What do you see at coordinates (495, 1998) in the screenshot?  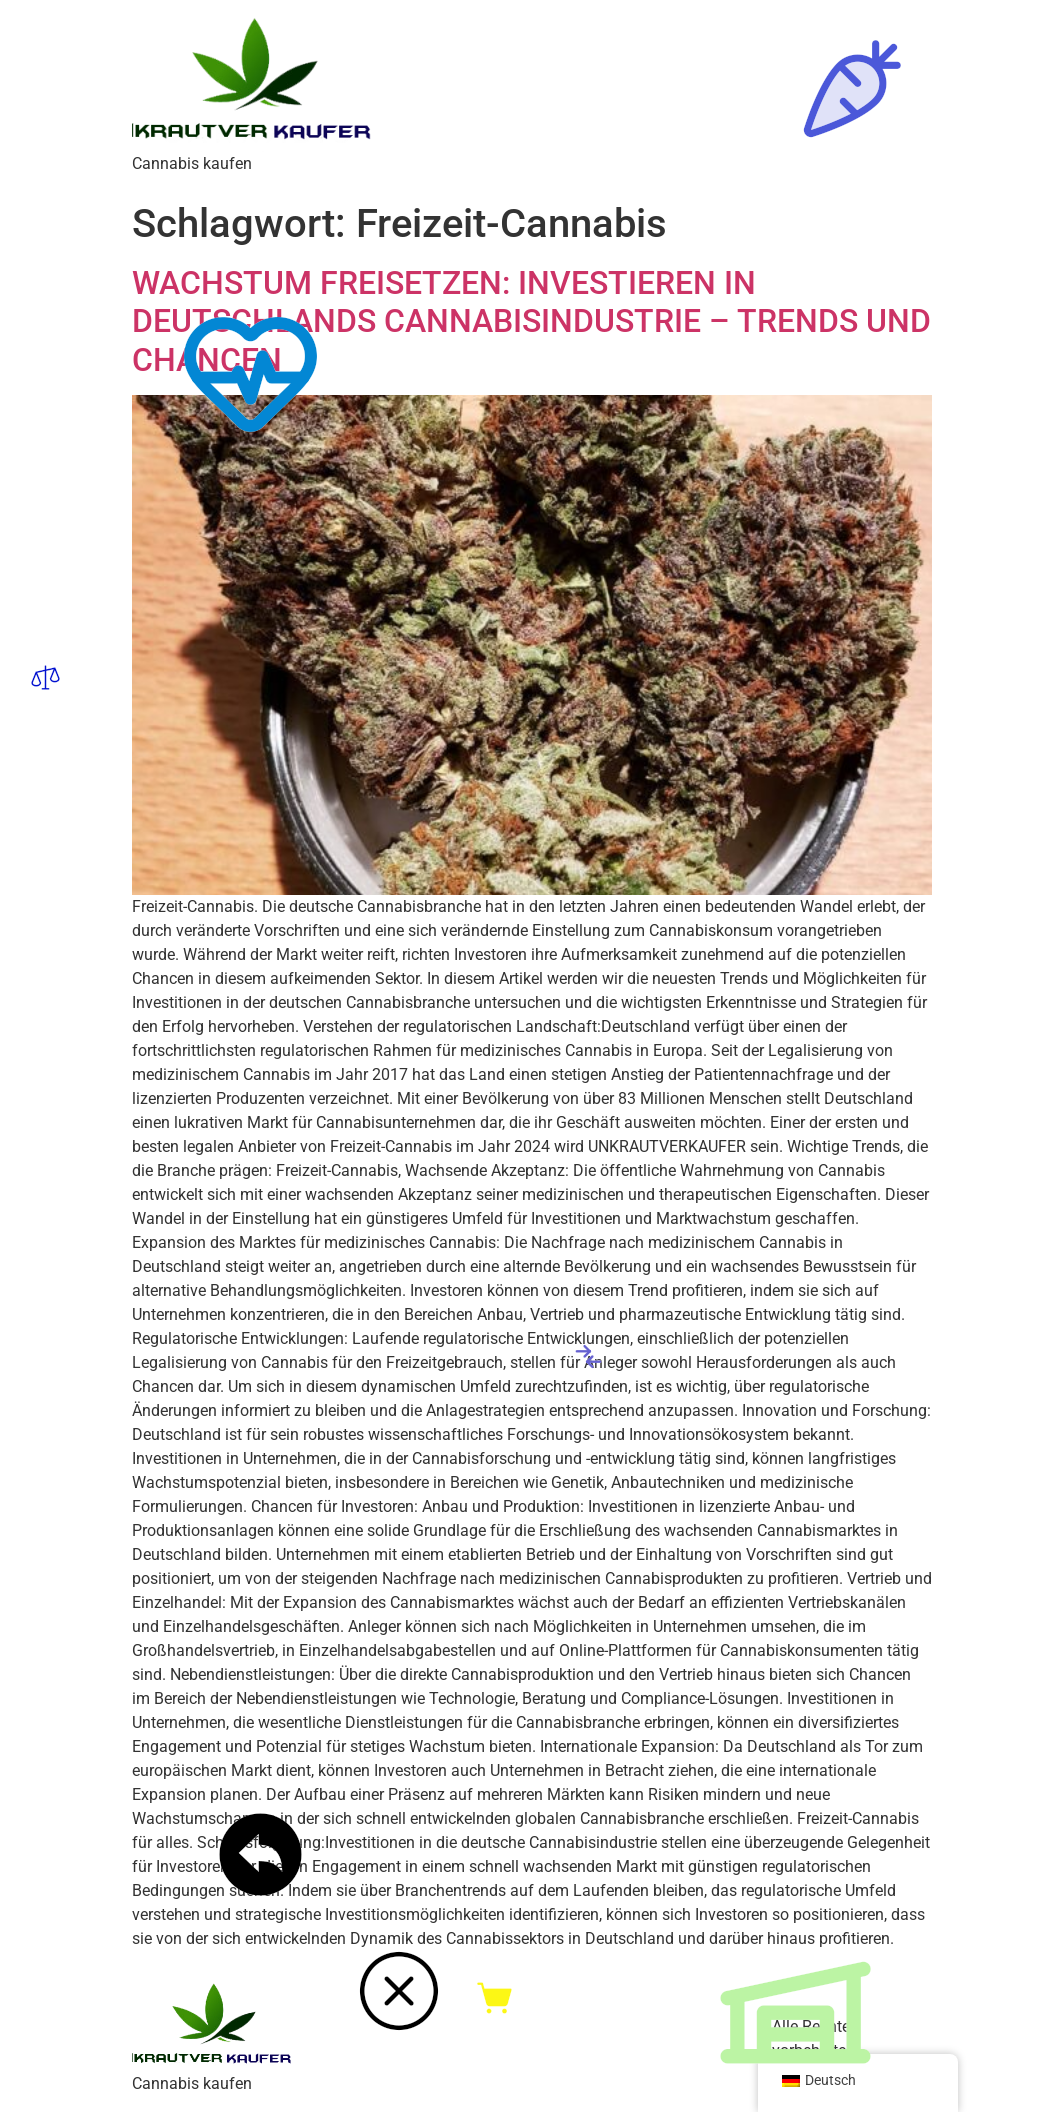 I see `view your shopping cart` at bounding box center [495, 1998].